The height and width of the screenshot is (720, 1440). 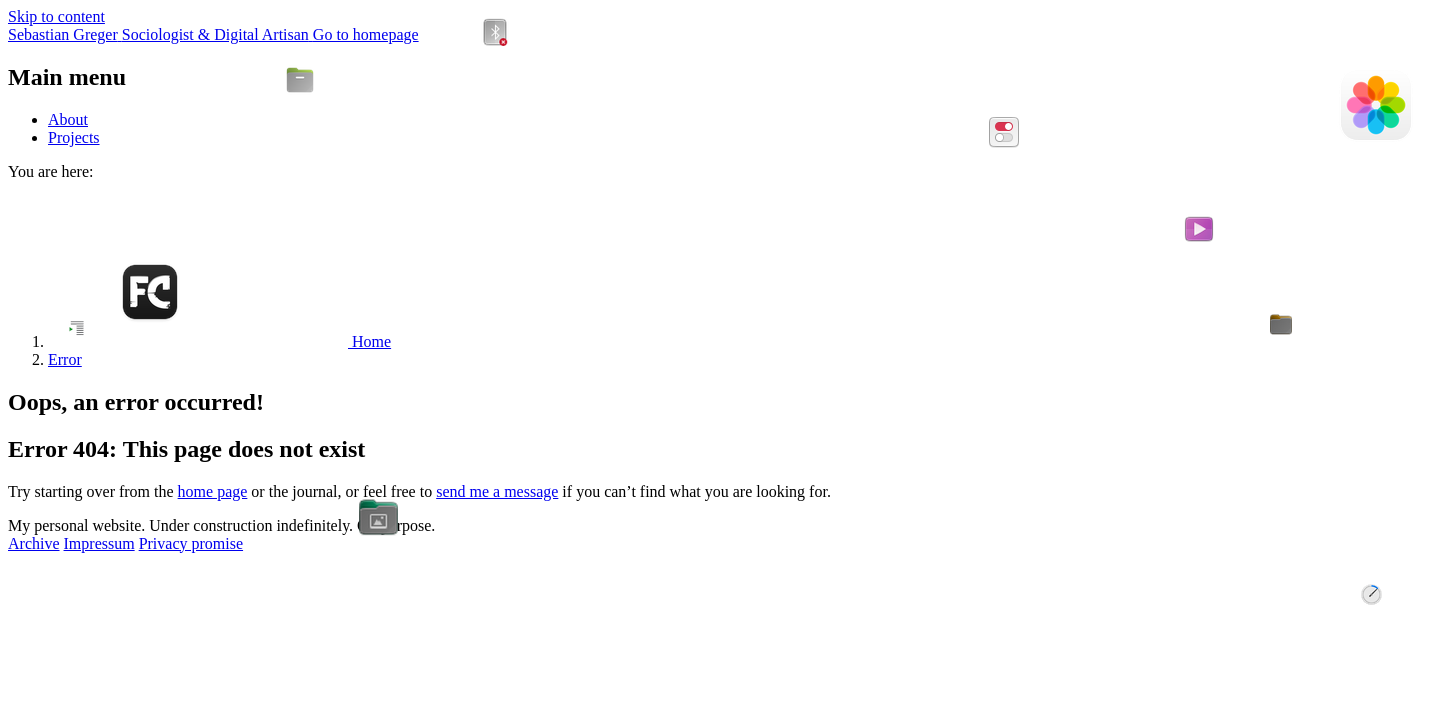 What do you see at coordinates (1199, 229) in the screenshot?
I see `open the videos or media player app` at bounding box center [1199, 229].